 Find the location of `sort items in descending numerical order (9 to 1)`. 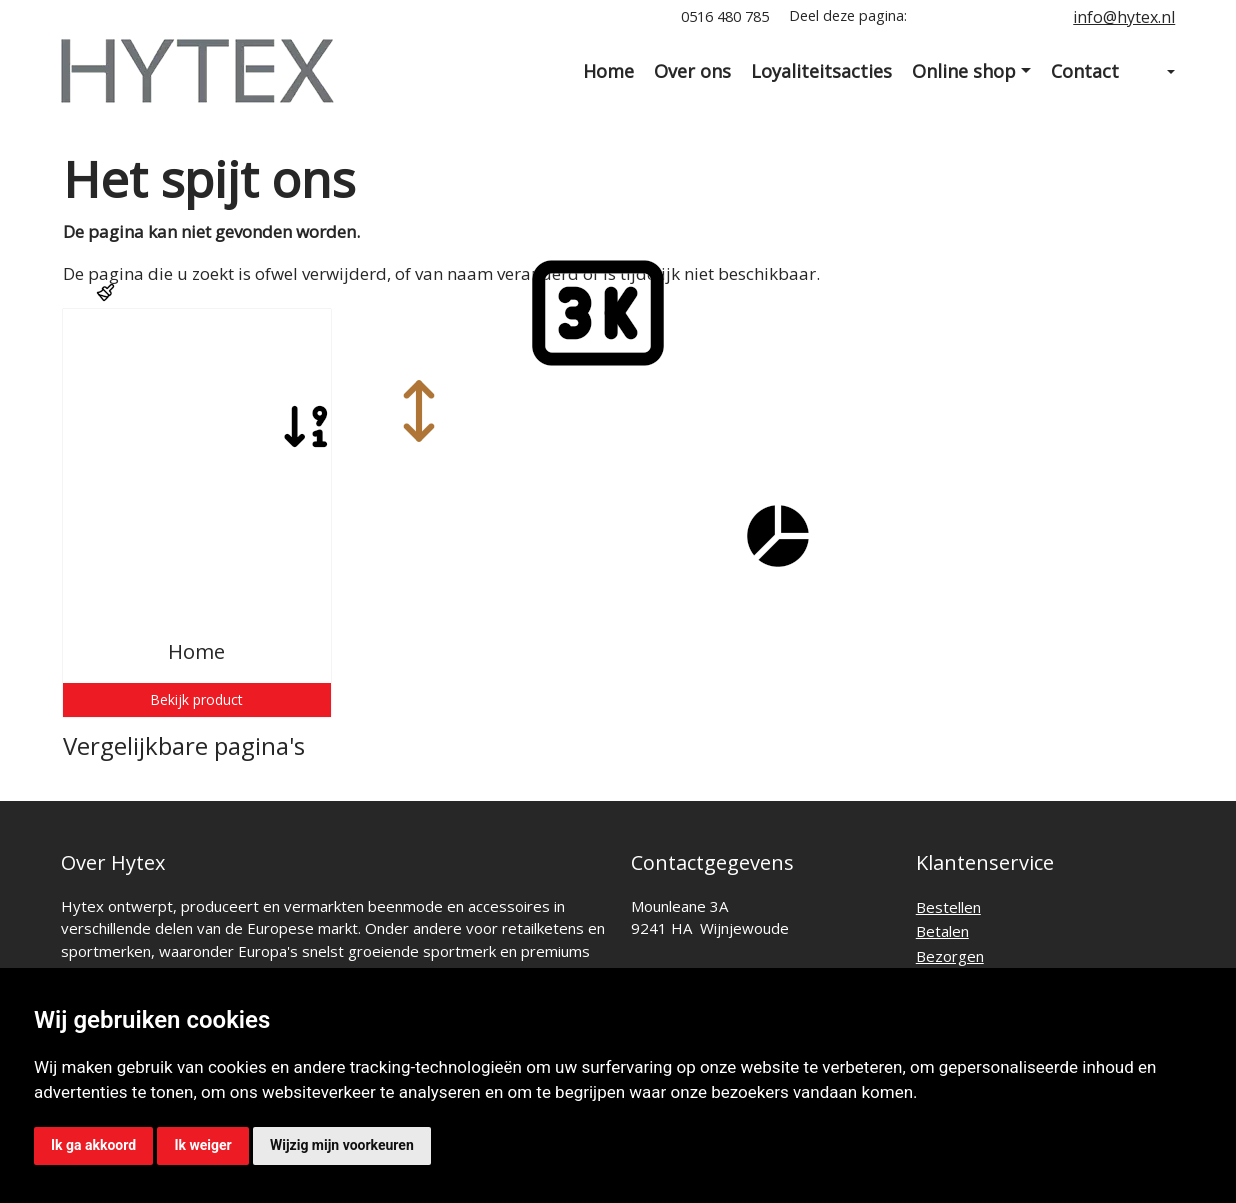

sort items in descending numerical order (9 to 1) is located at coordinates (306, 426).